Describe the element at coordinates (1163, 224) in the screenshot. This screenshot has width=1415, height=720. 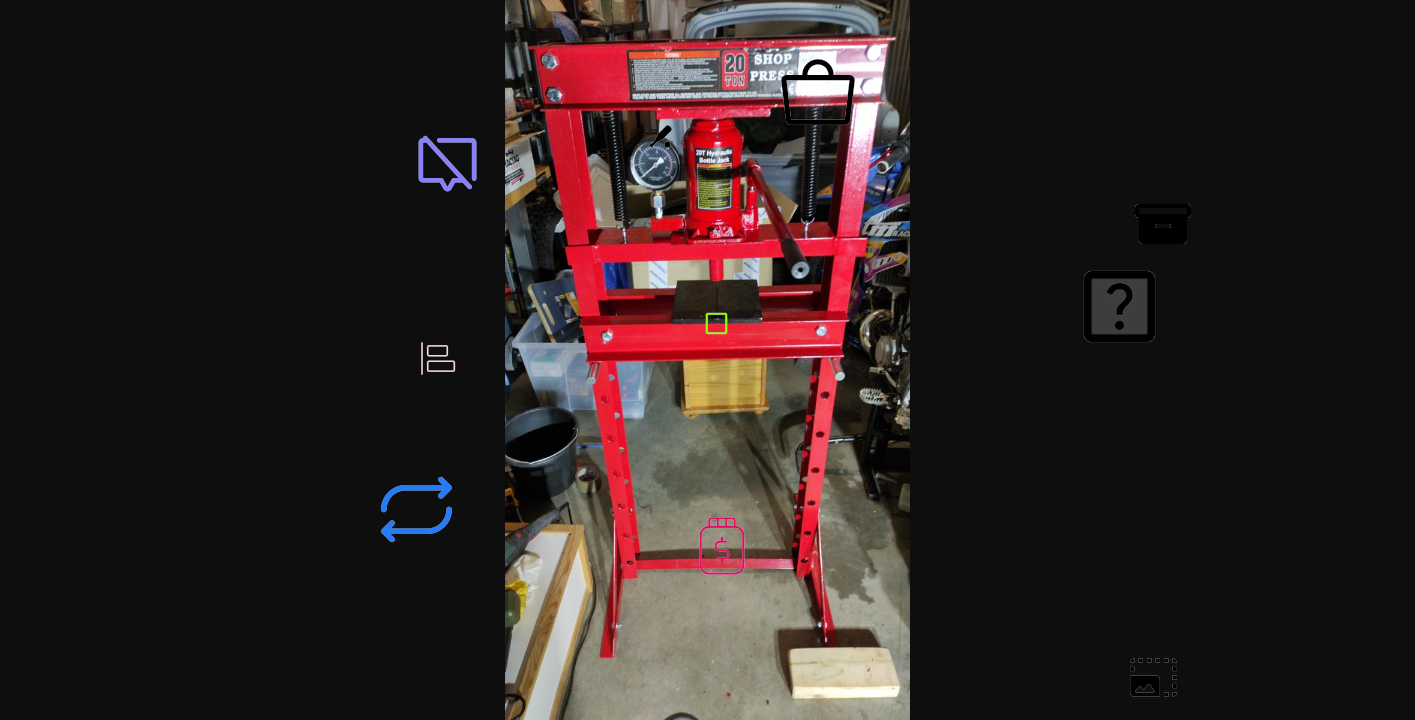
I see `archive this item` at that location.